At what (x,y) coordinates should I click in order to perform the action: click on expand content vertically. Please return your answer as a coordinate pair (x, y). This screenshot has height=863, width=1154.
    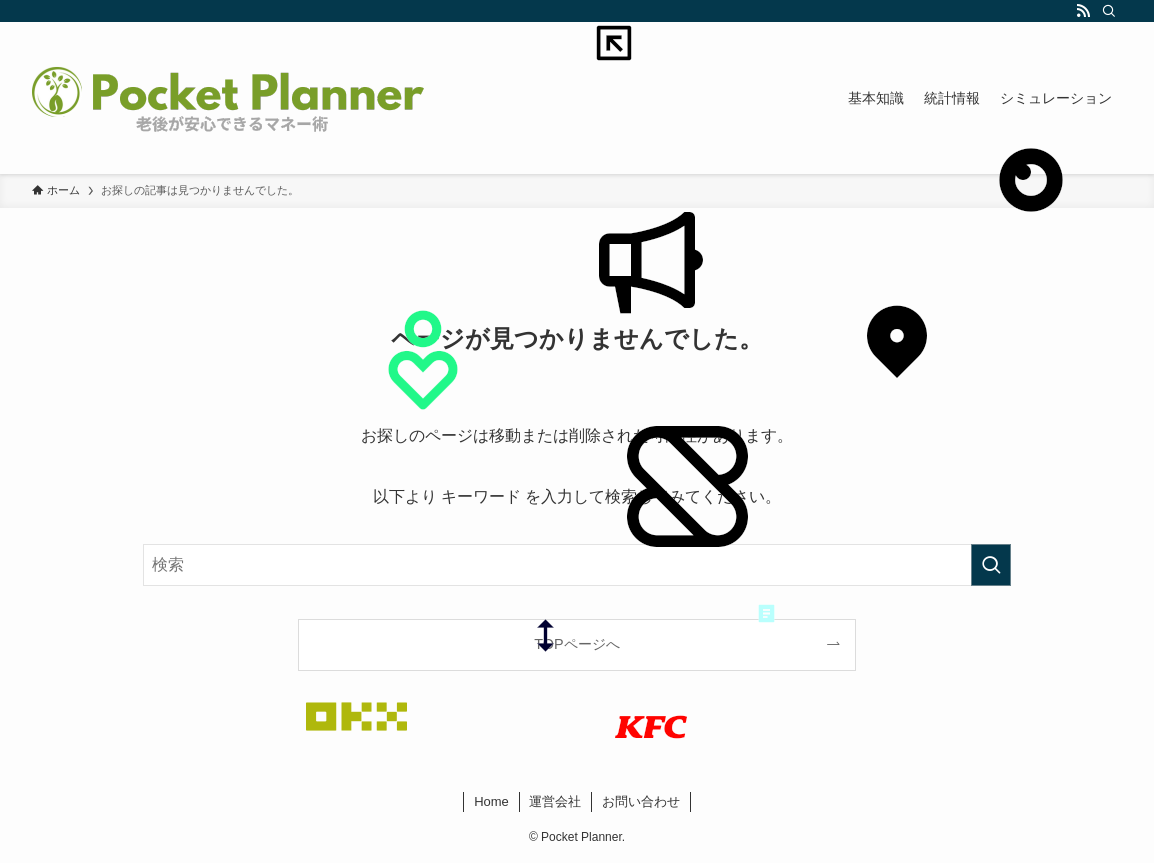
    Looking at the image, I should click on (545, 635).